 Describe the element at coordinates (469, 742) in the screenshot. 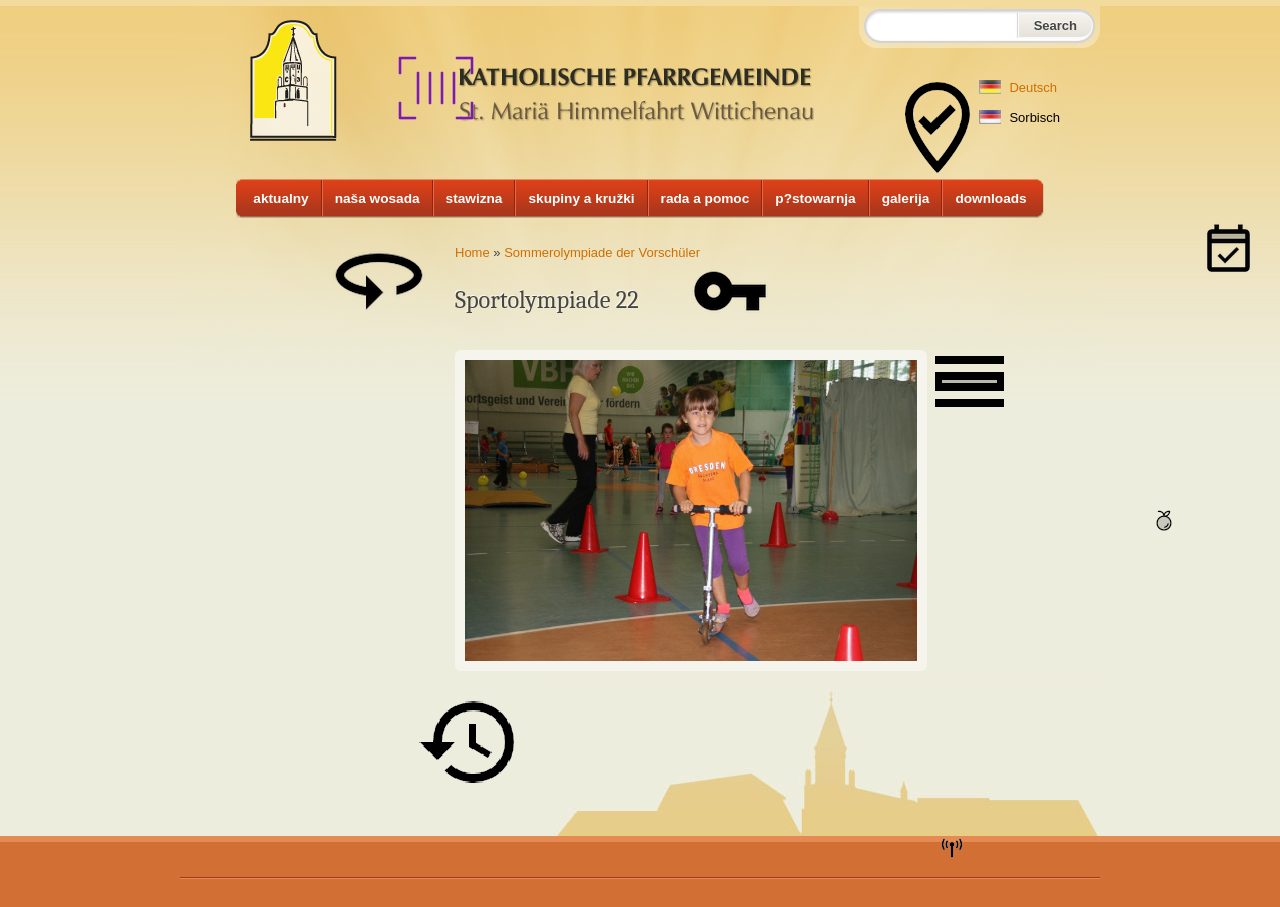

I see `view browsing or activity history` at that location.